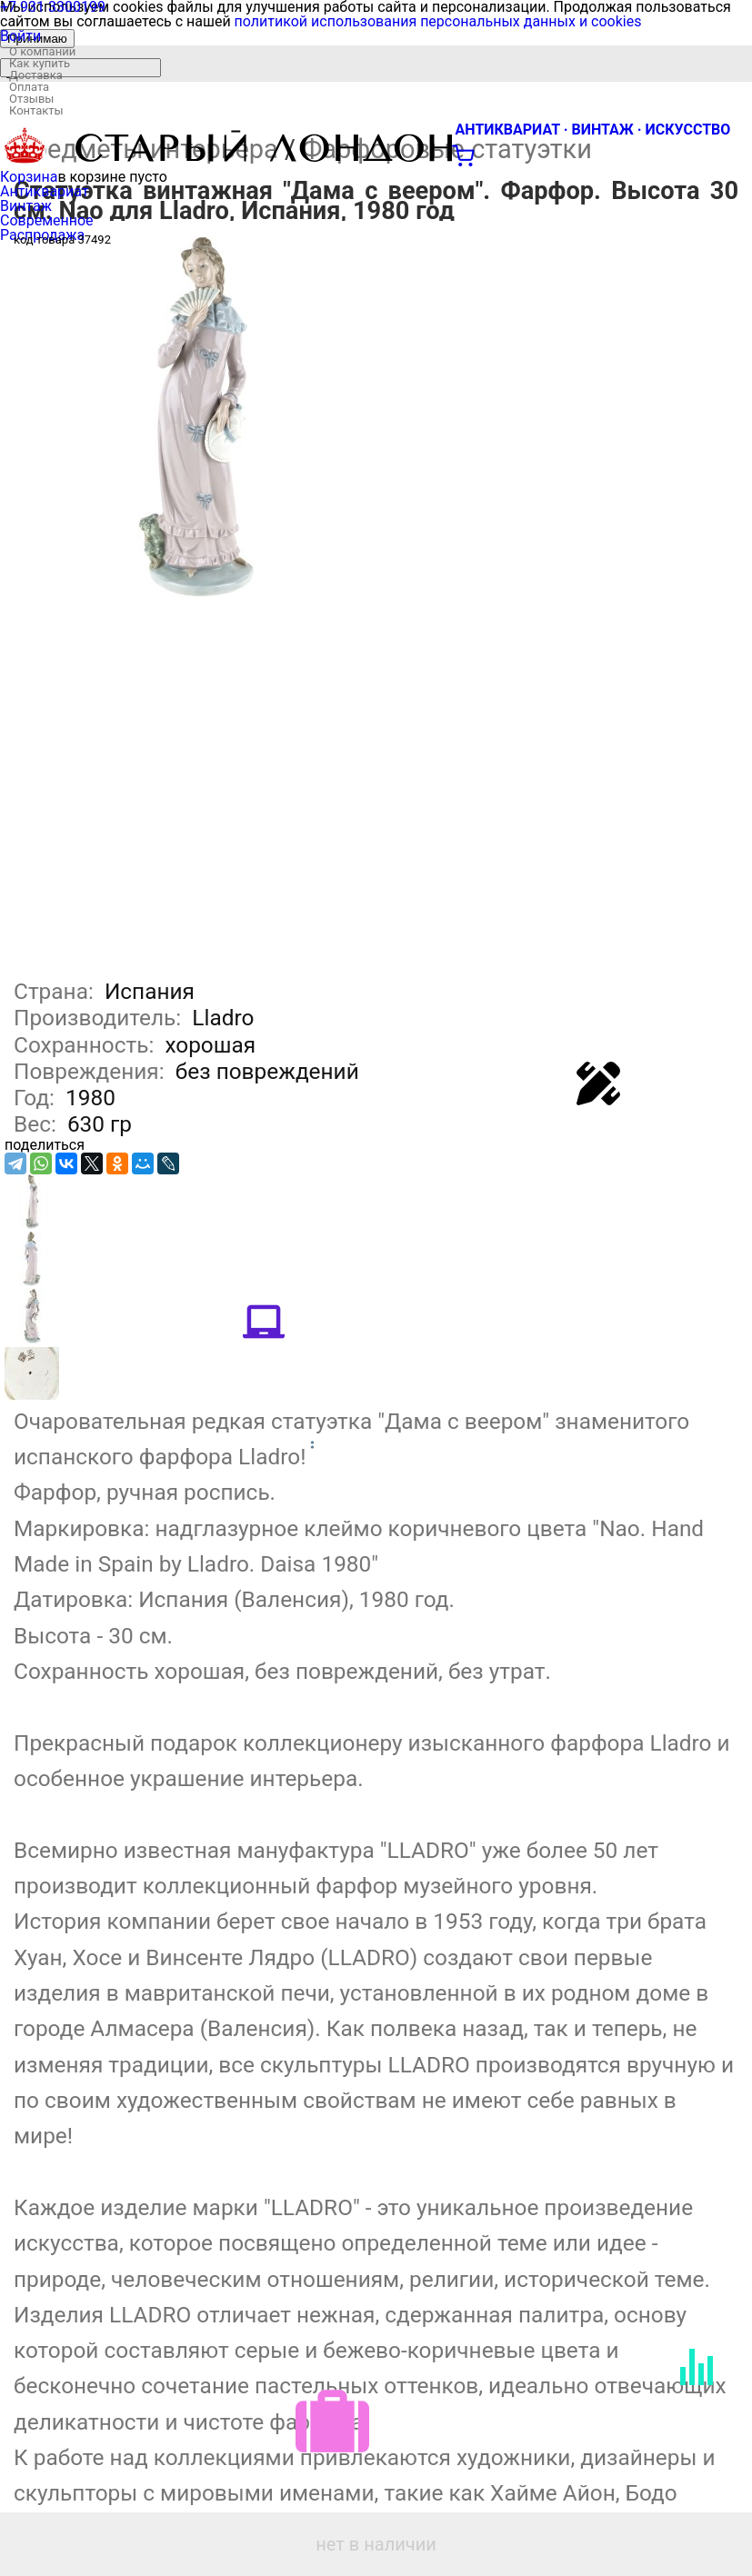 Image resolution: width=752 pixels, height=2576 pixels. I want to click on access more options or actions, so click(312, 1444).